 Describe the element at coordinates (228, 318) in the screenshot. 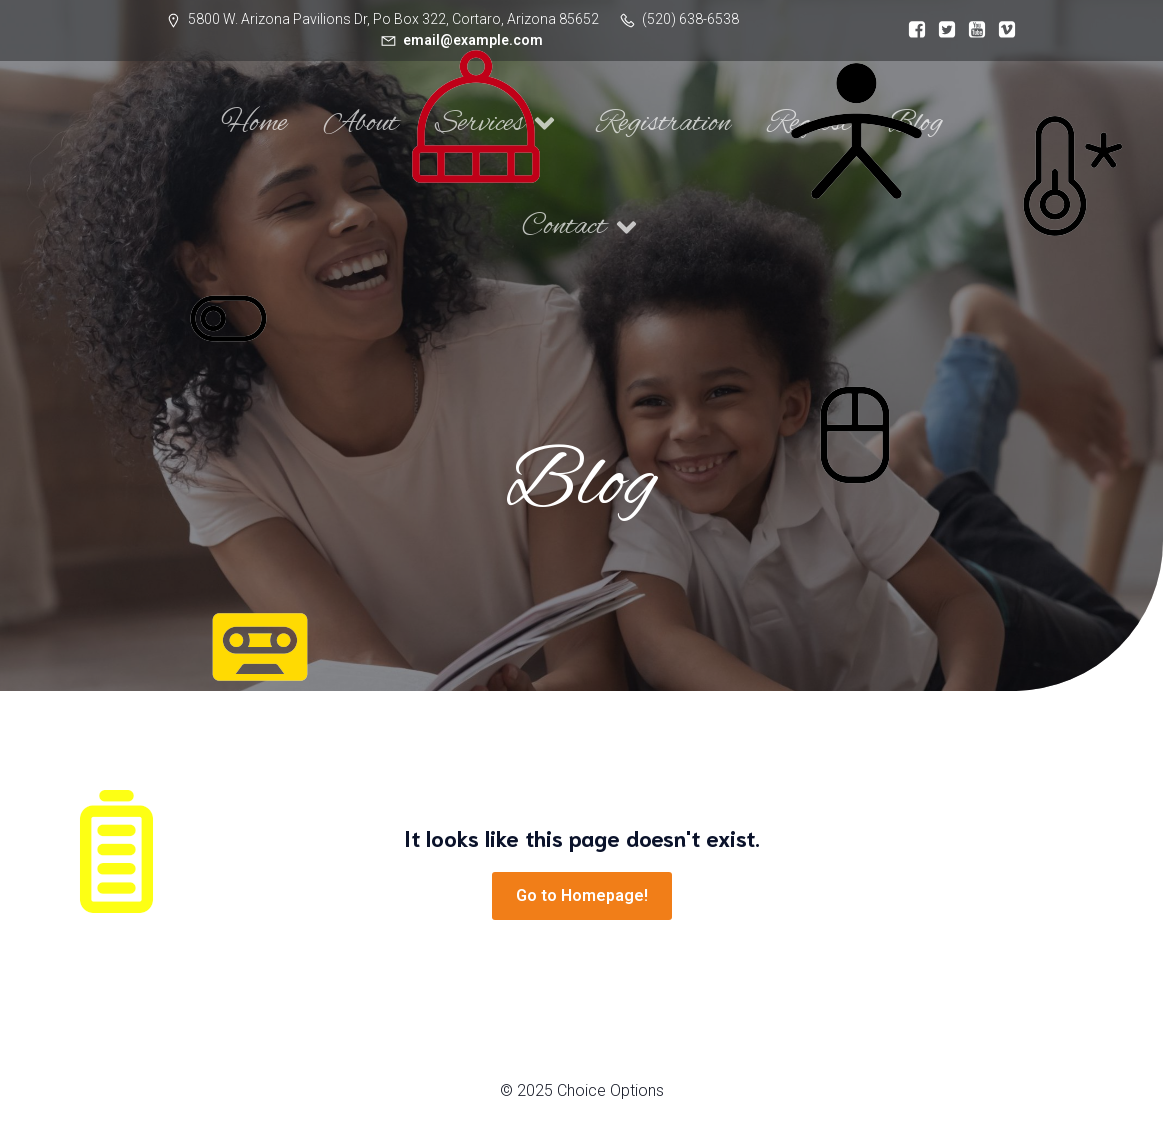

I see `toggle switch in off position` at that location.